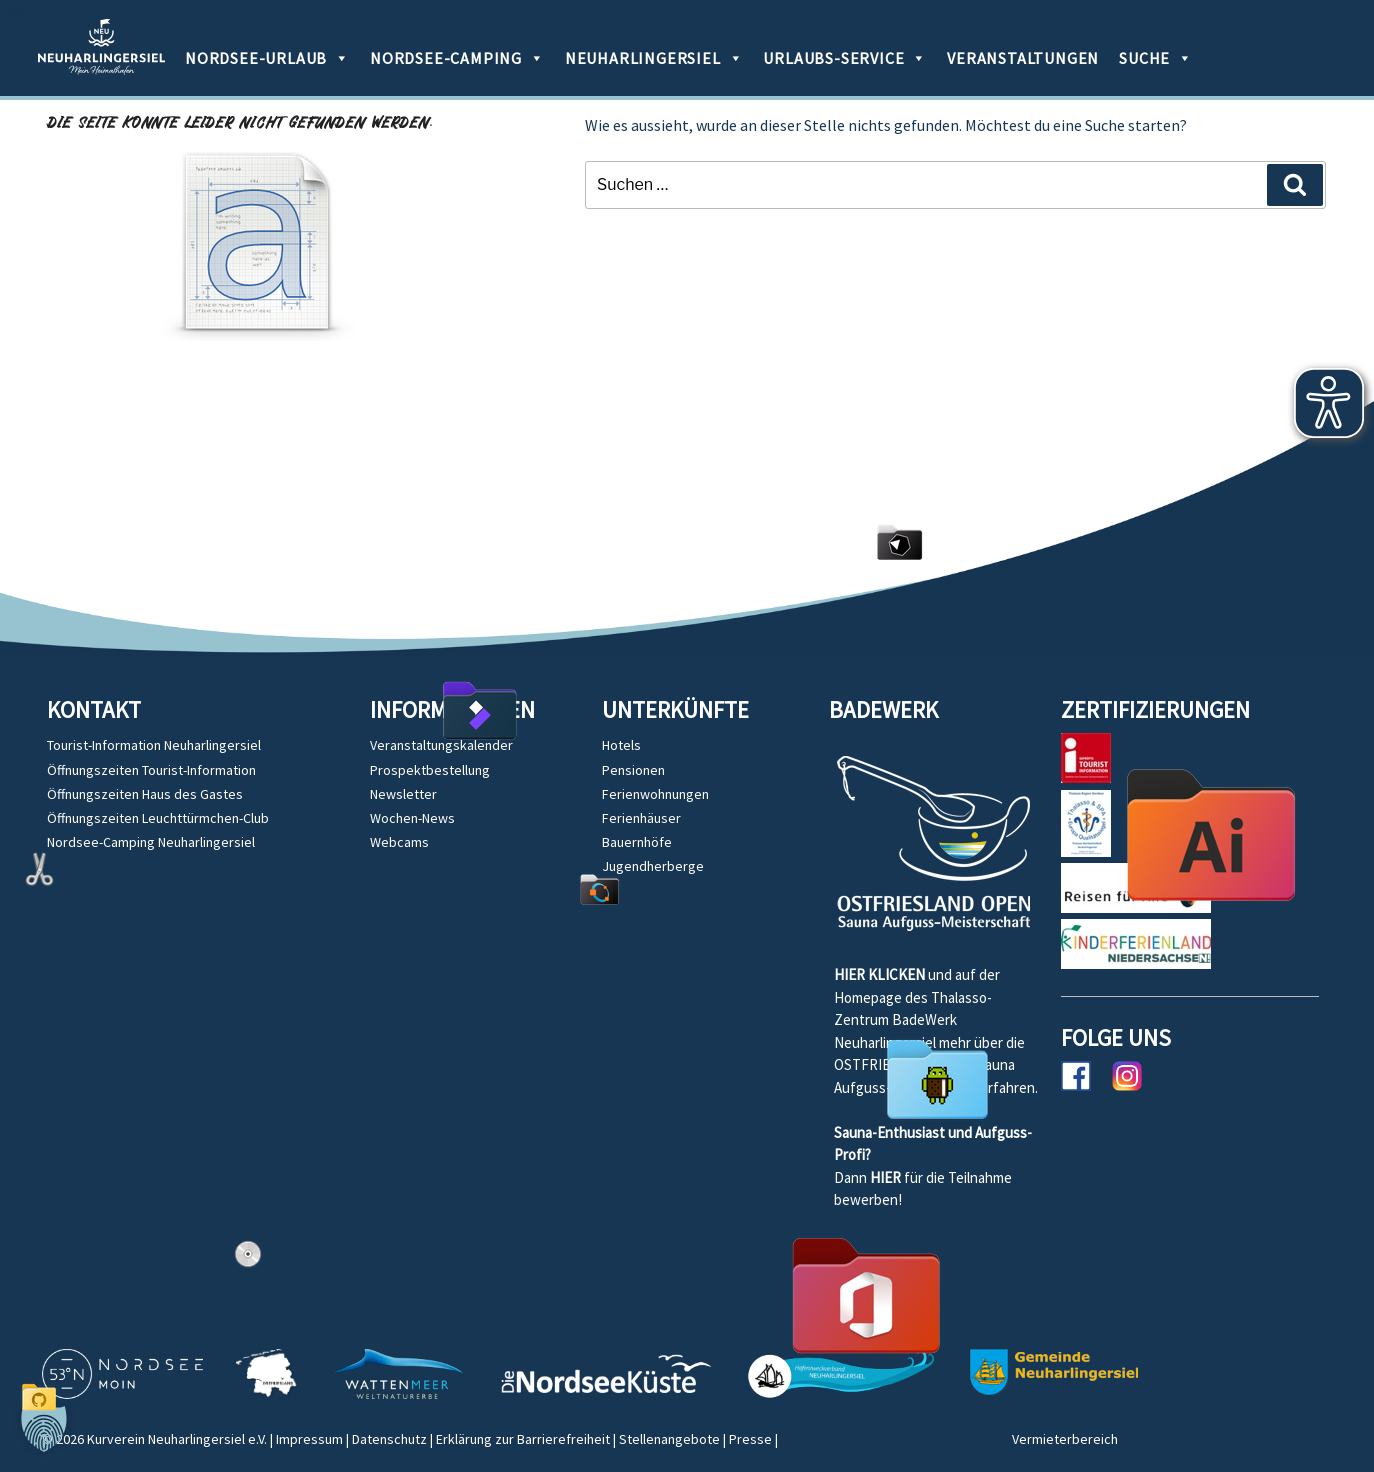 The image size is (1374, 1472). What do you see at coordinates (1210, 839) in the screenshot?
I see `open folder containing Adobe Illustrator files` at bounding box center [1210, 839].